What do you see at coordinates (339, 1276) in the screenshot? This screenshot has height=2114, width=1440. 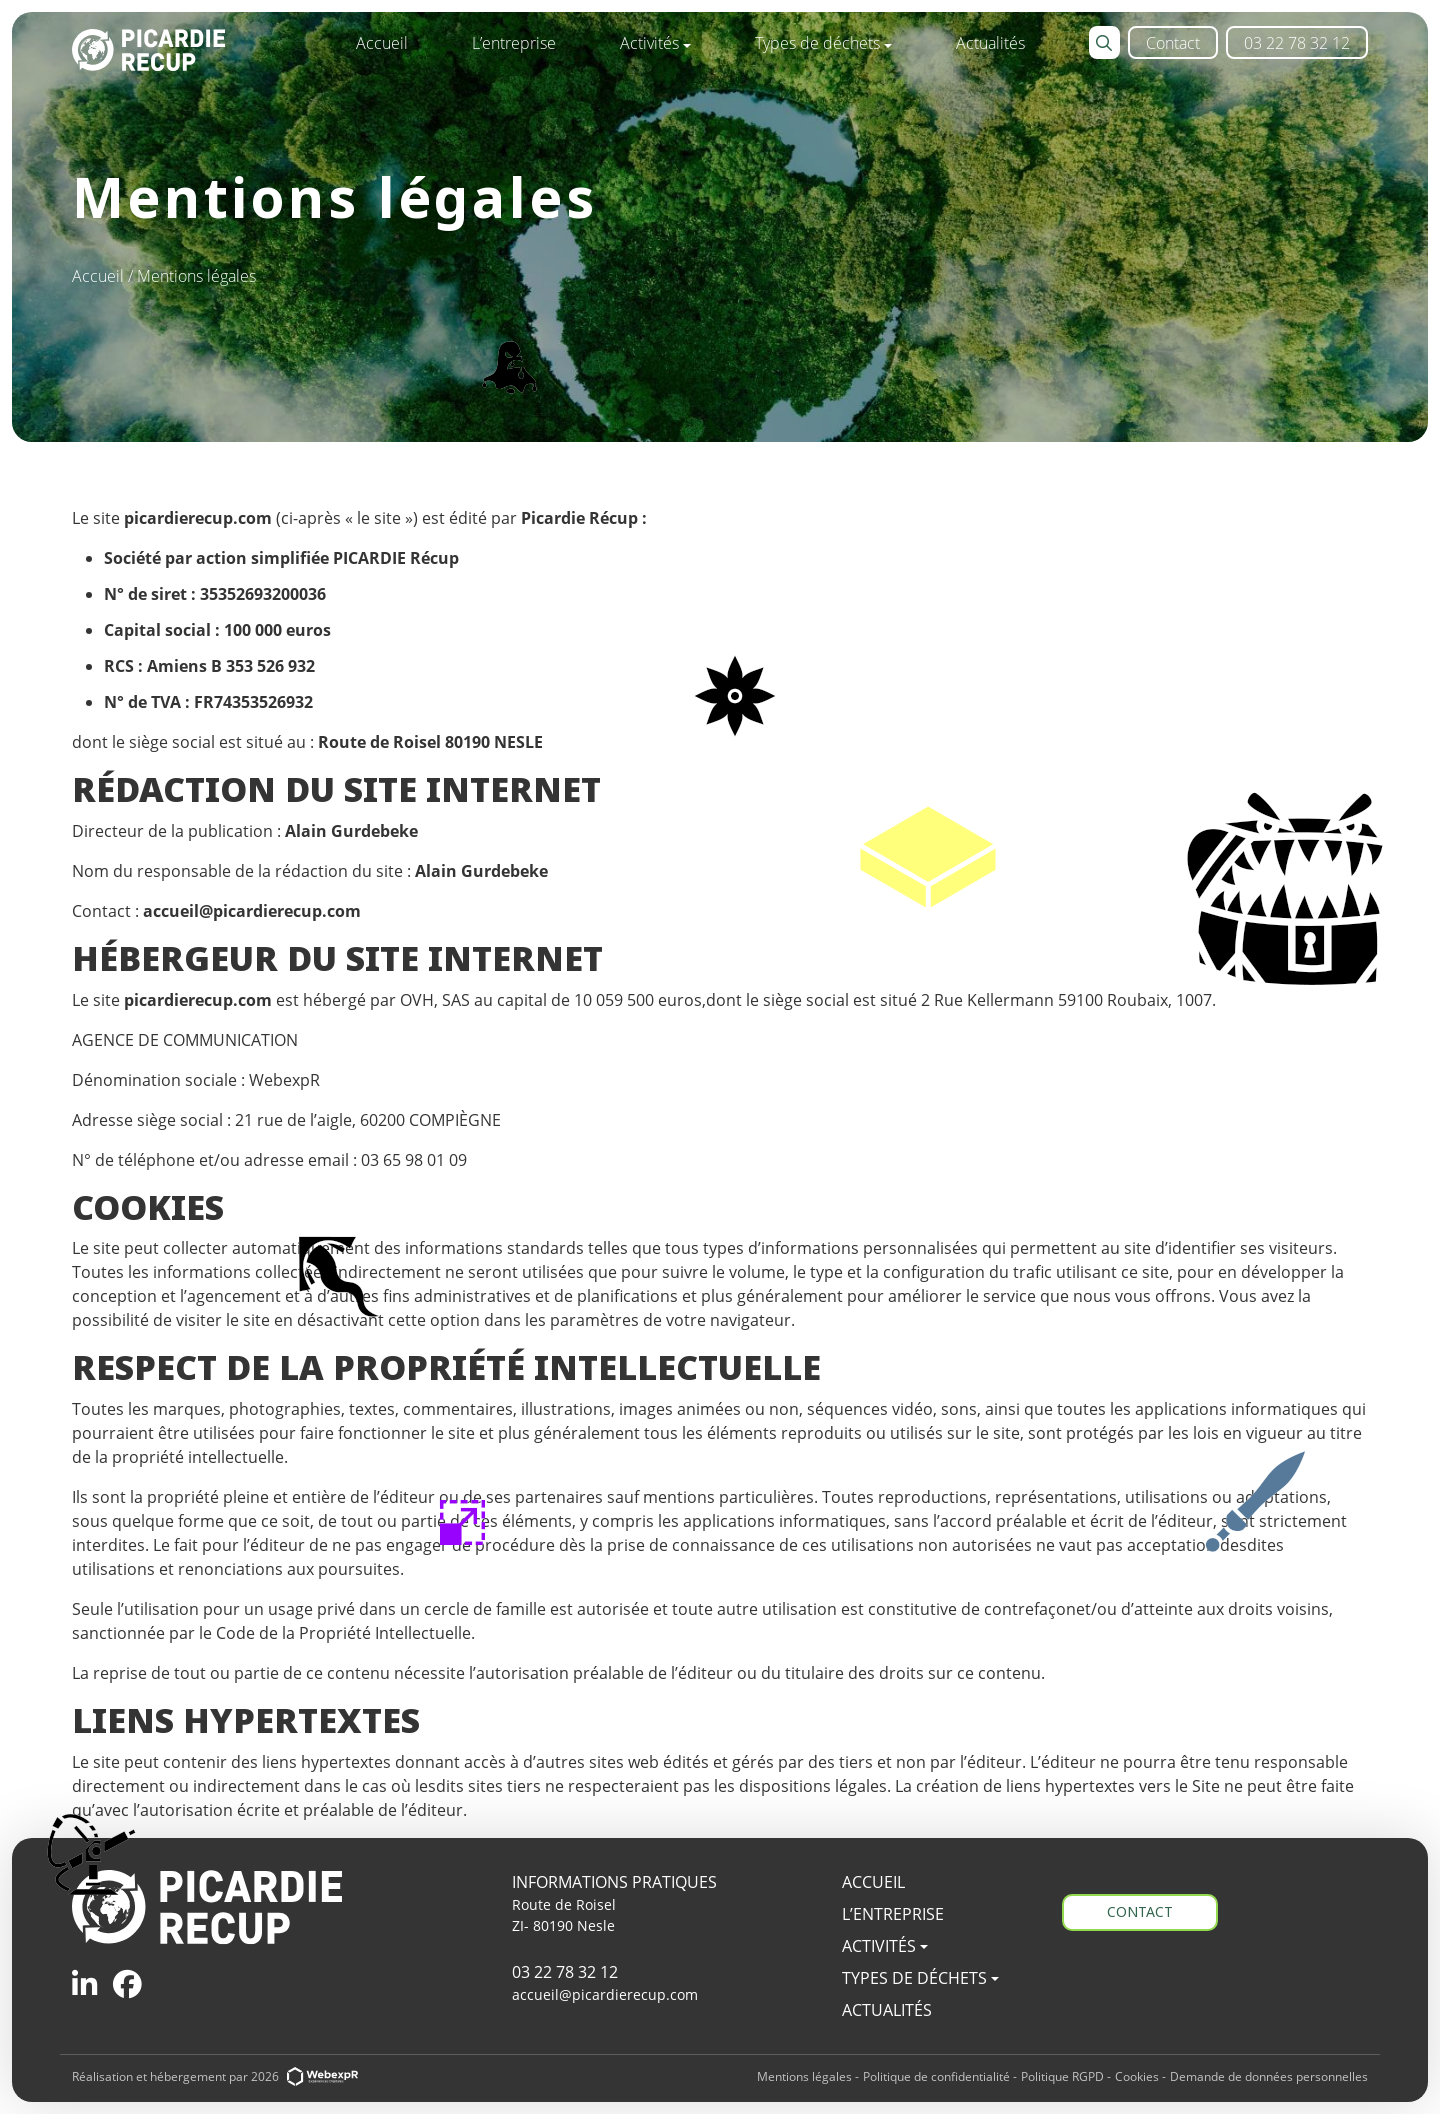 I see `reptile or lizard-themed game element` at bounding box center [339, 1276].